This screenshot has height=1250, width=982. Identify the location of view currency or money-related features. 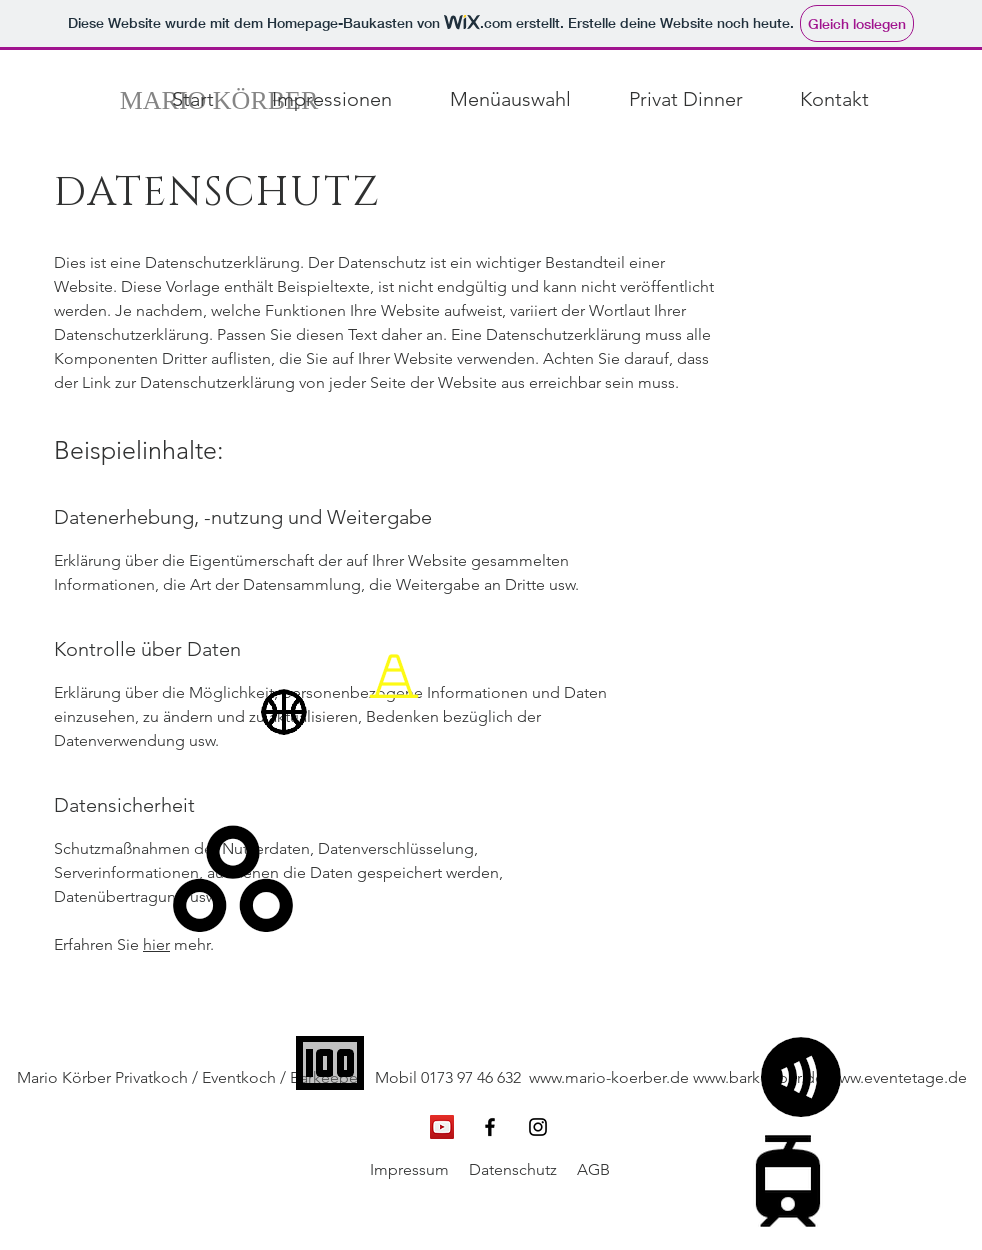
(330, 1063).